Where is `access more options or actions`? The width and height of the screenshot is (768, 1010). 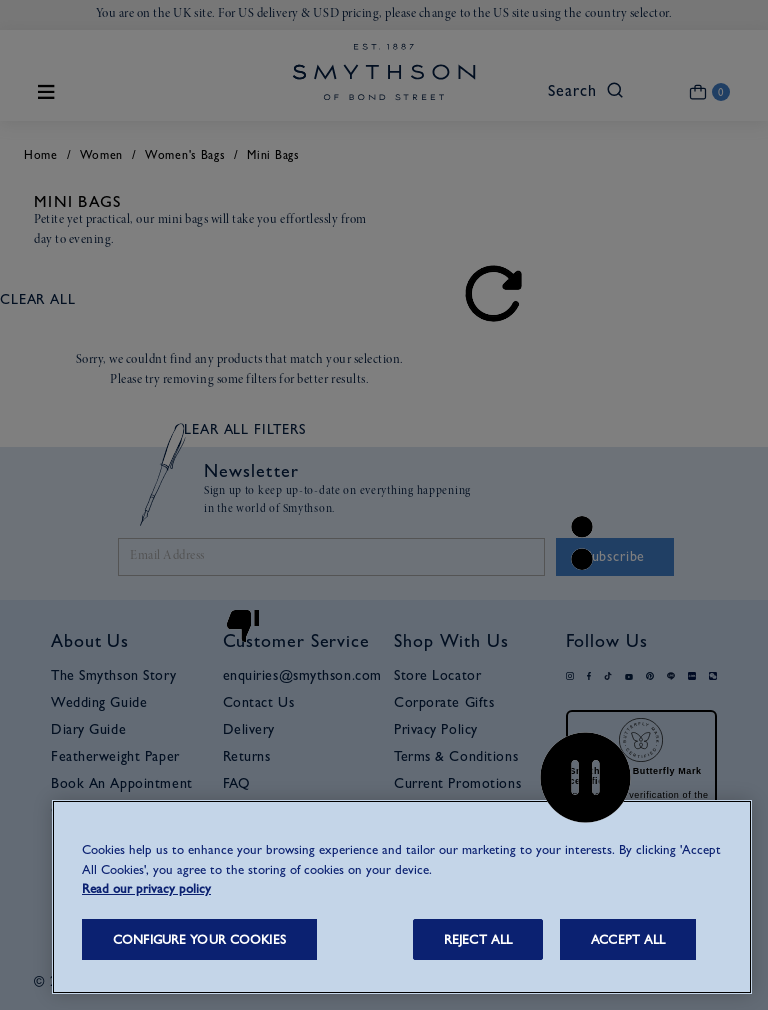 access more options or actions is located at coordinates (582, 543).